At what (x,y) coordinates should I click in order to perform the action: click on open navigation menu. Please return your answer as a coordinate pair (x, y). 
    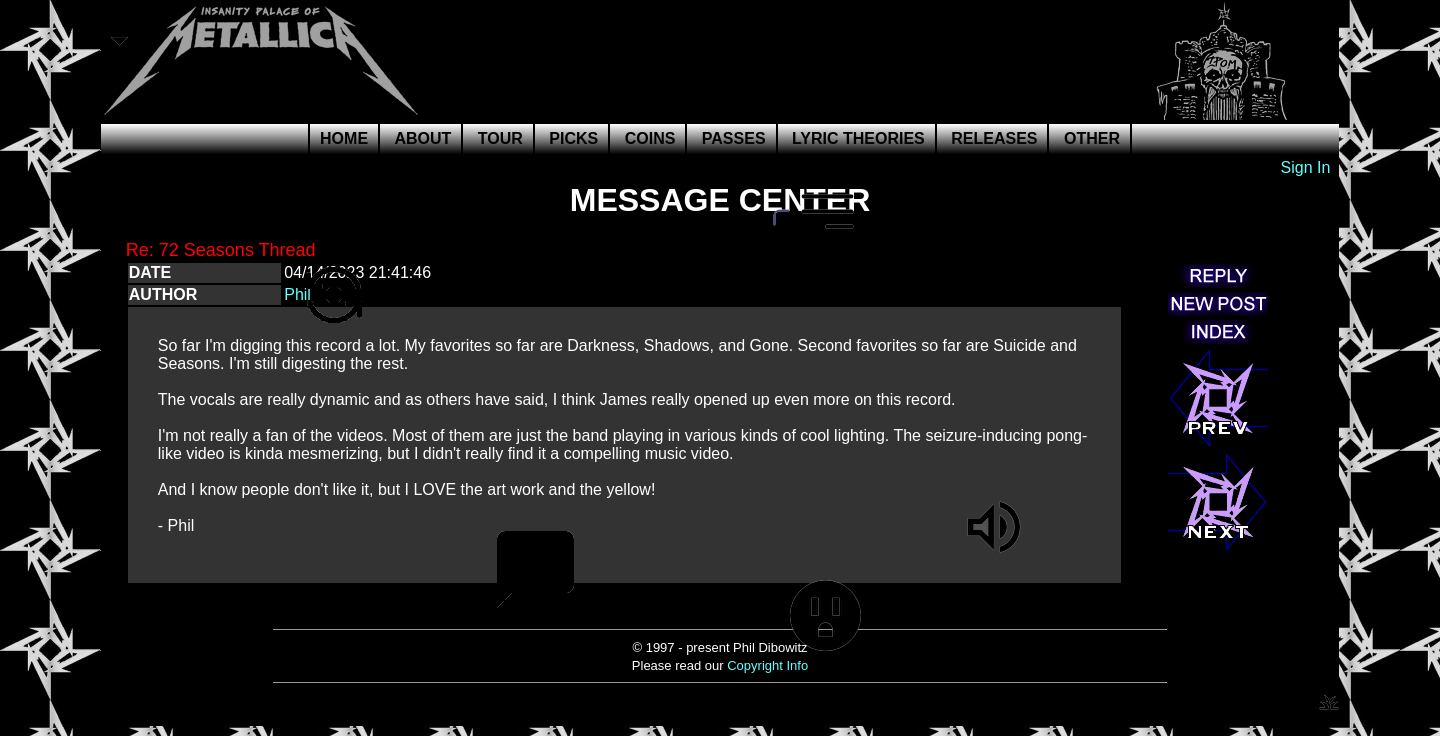
    Looking at the image, I should click on (827, 211).